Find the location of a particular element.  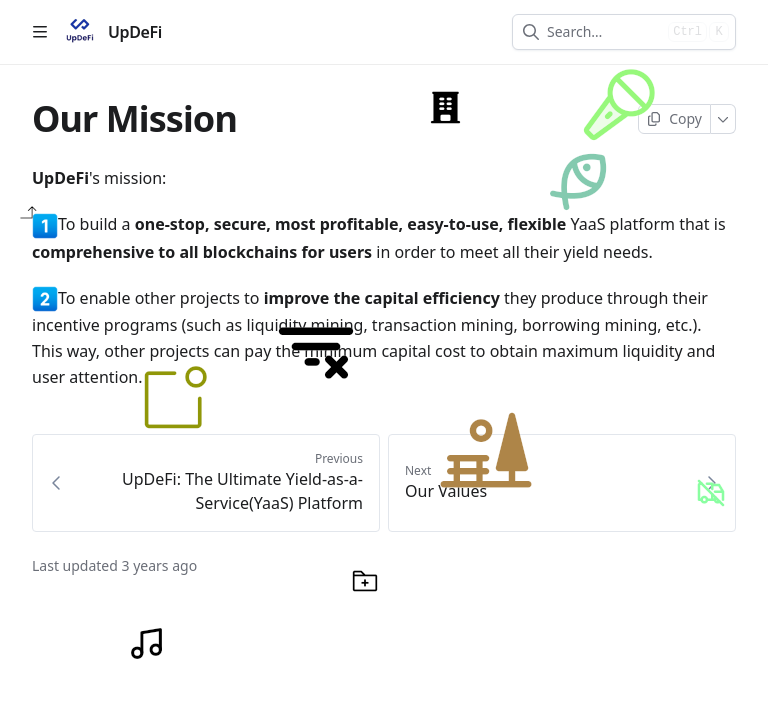

create a new folder is located at coordinates (365, 581).